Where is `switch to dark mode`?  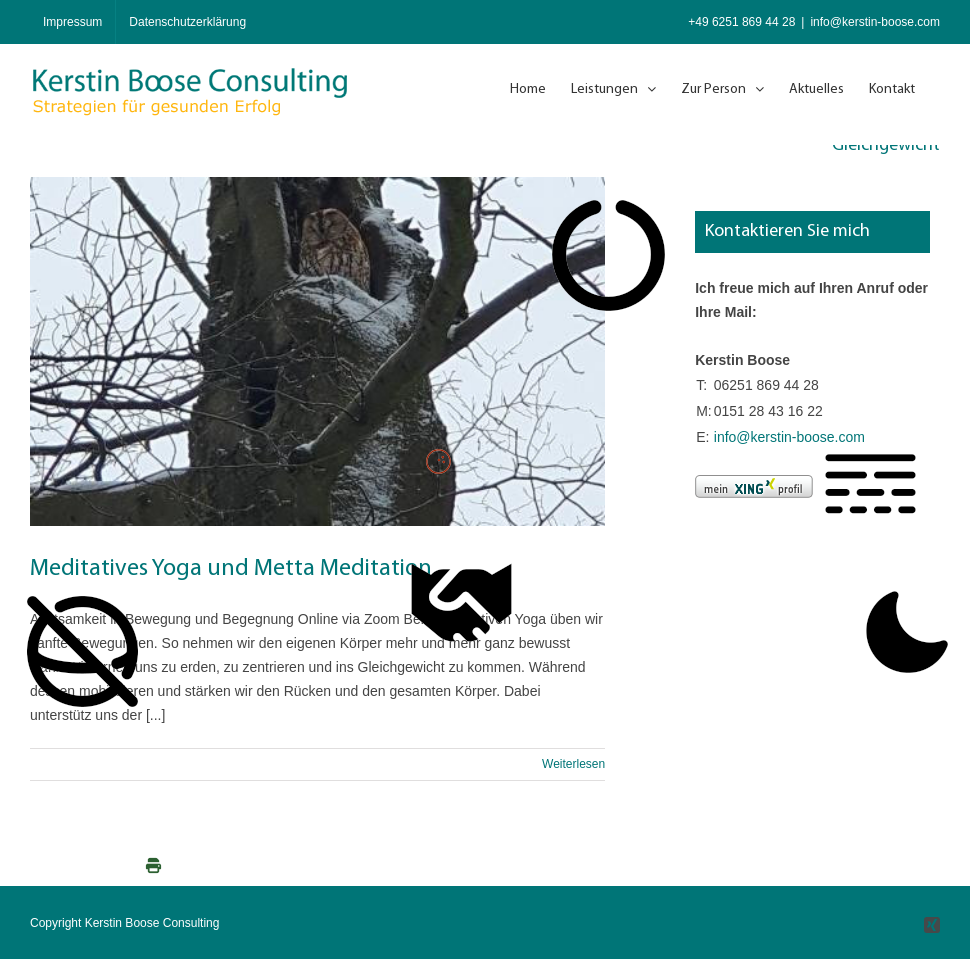 switch to dark mode is located at coordinates (907, 632).